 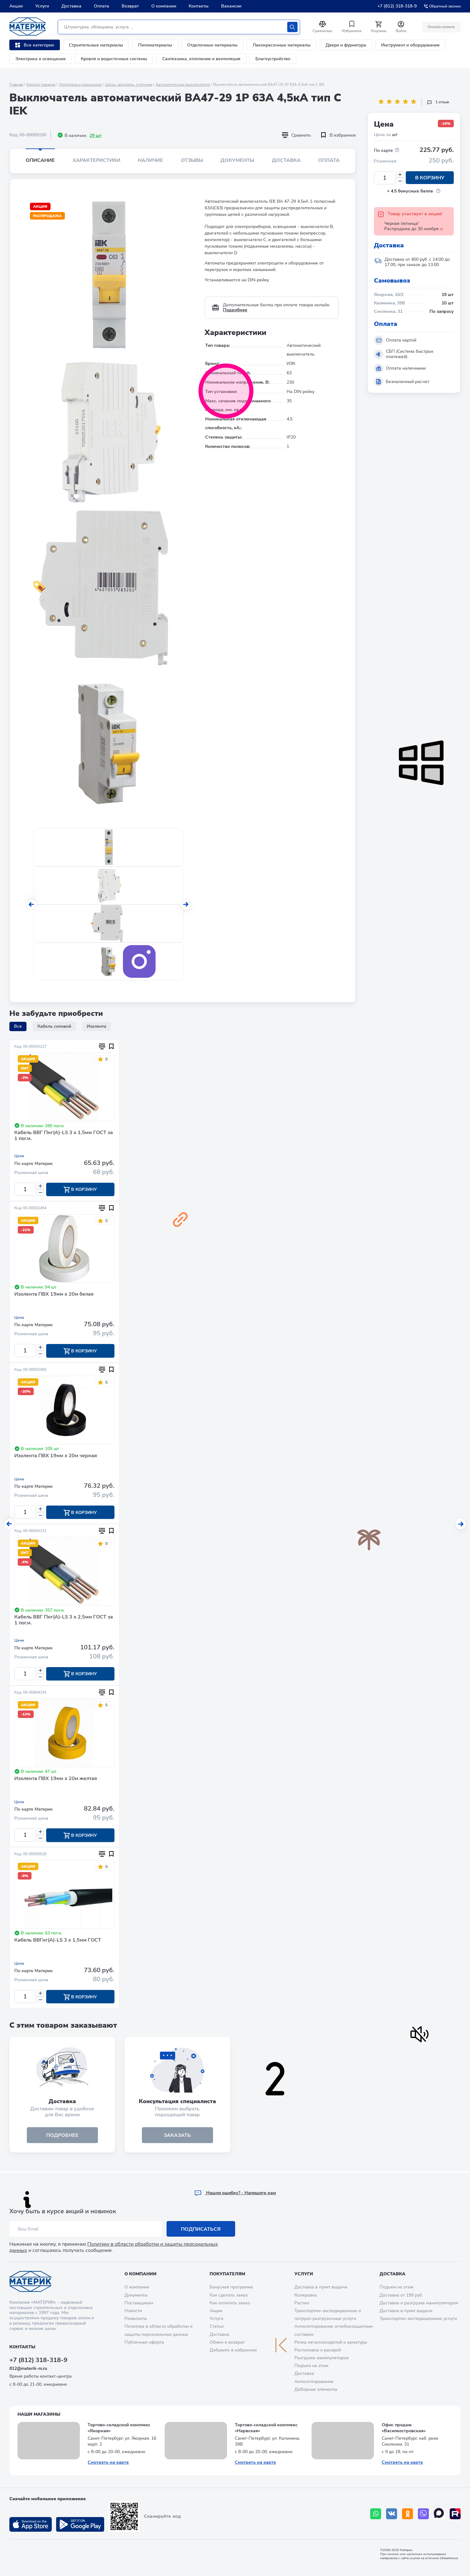 I want to click on mute audio or sound, so click(x=419, y=2034).